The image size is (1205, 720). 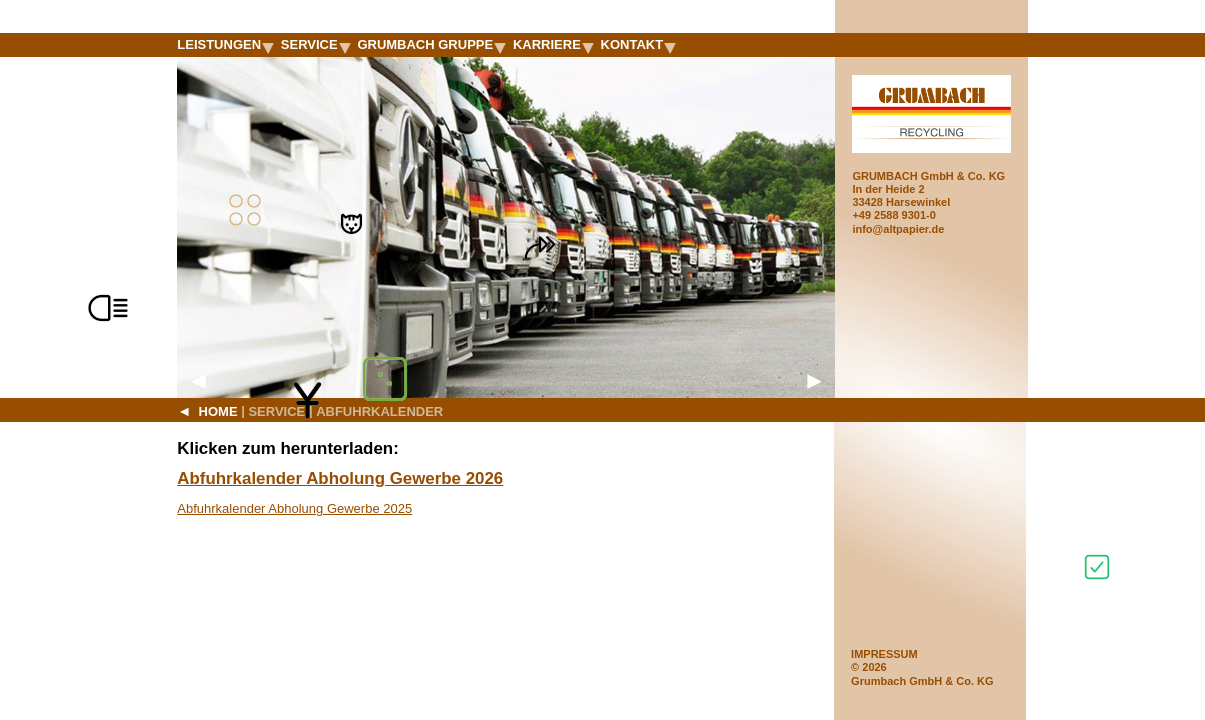 What do you see at coordinates (385, 379) in the screenshot?
I see `roll dice or generate random number` at bounding box center [385, 379].